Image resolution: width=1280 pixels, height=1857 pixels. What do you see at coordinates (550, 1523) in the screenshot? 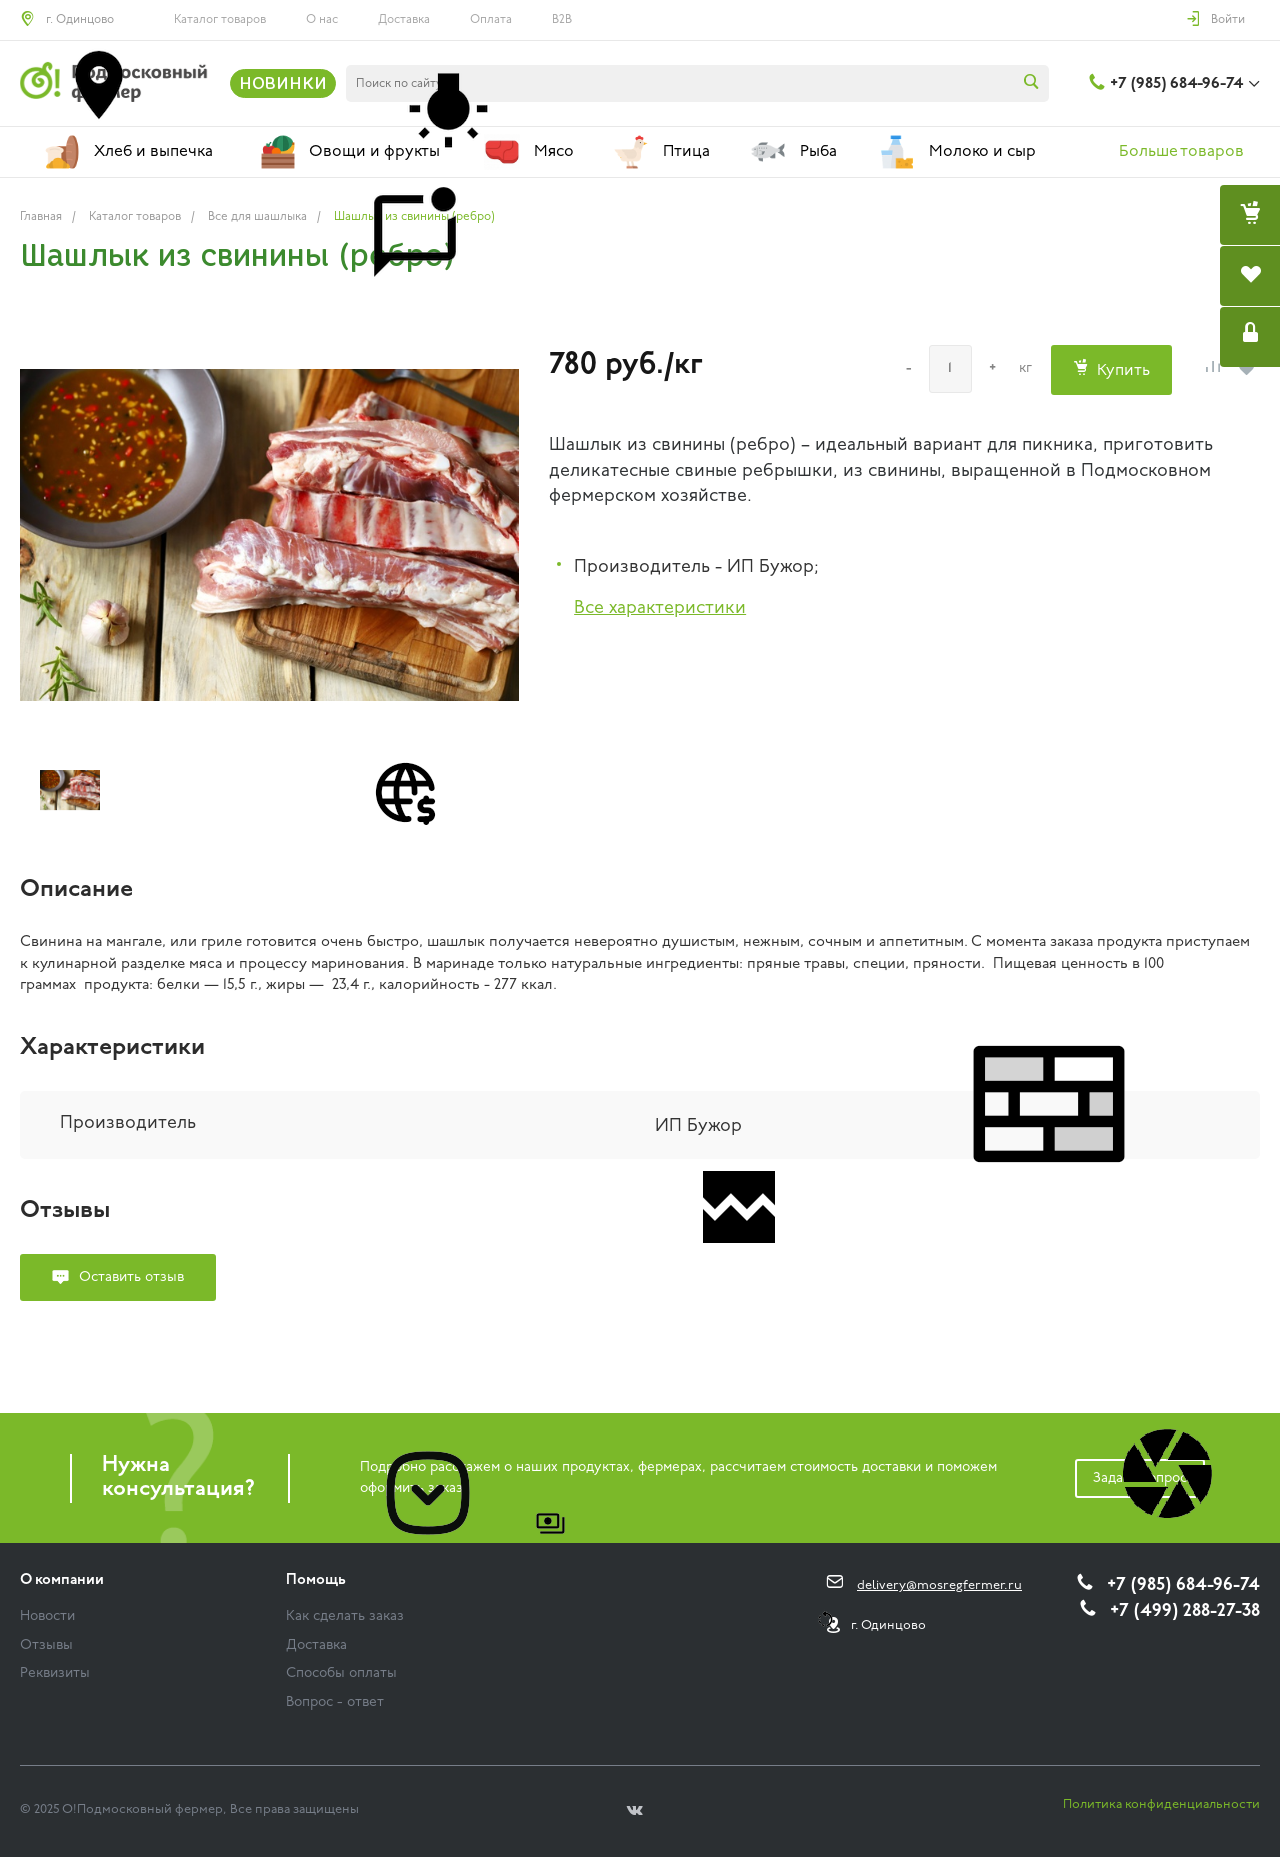
I see `access payment methods` at bounding box center [550, 1523].